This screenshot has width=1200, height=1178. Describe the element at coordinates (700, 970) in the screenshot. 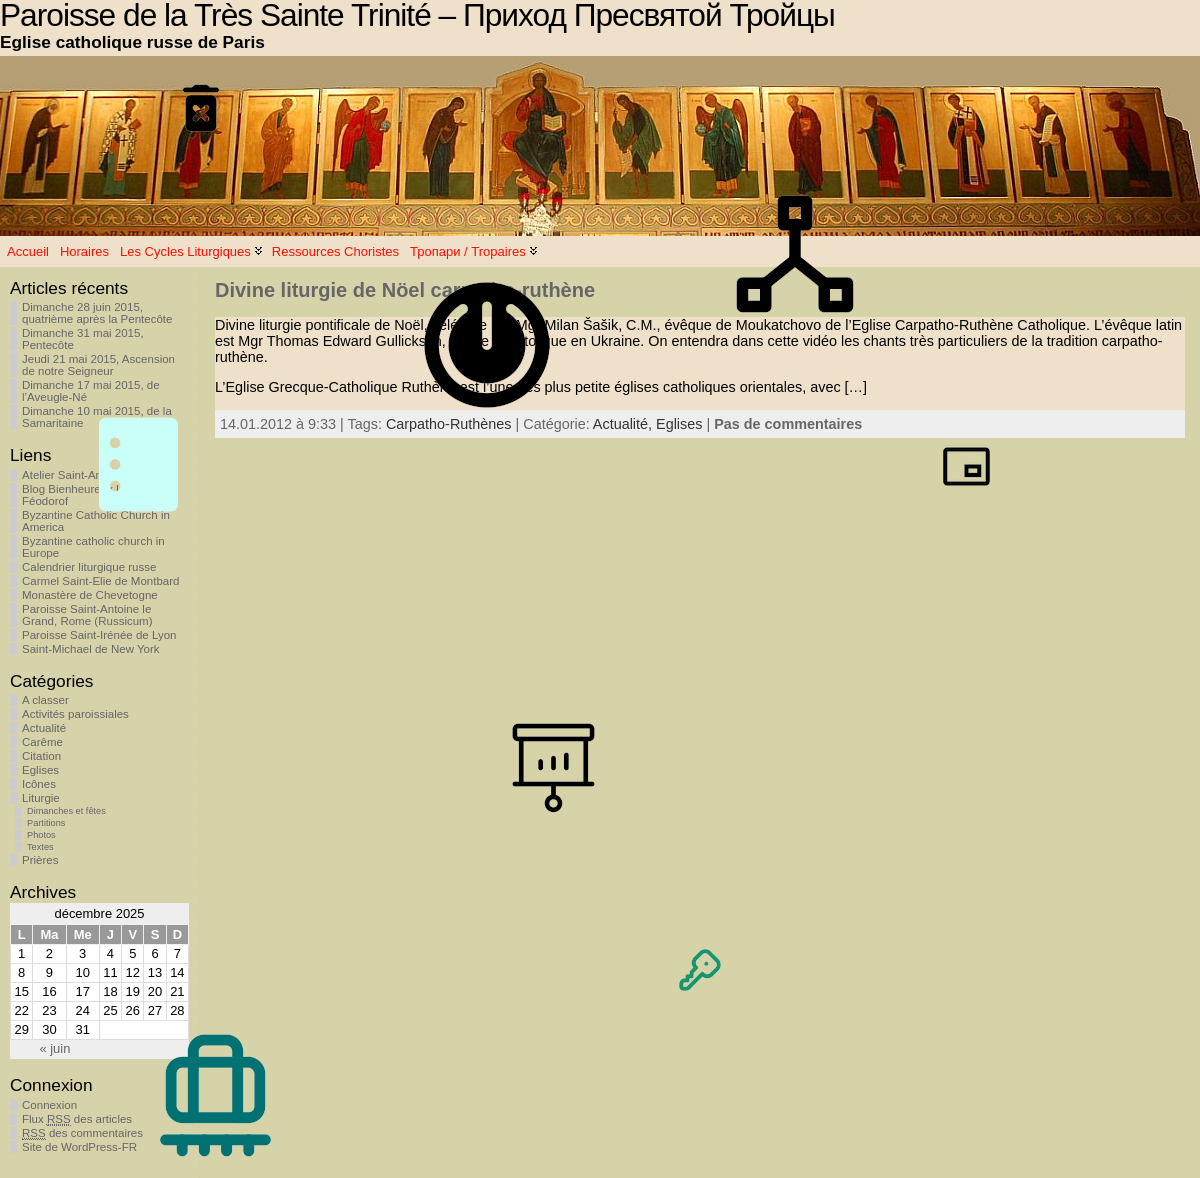

I see `access security or authentication settings` at that location.